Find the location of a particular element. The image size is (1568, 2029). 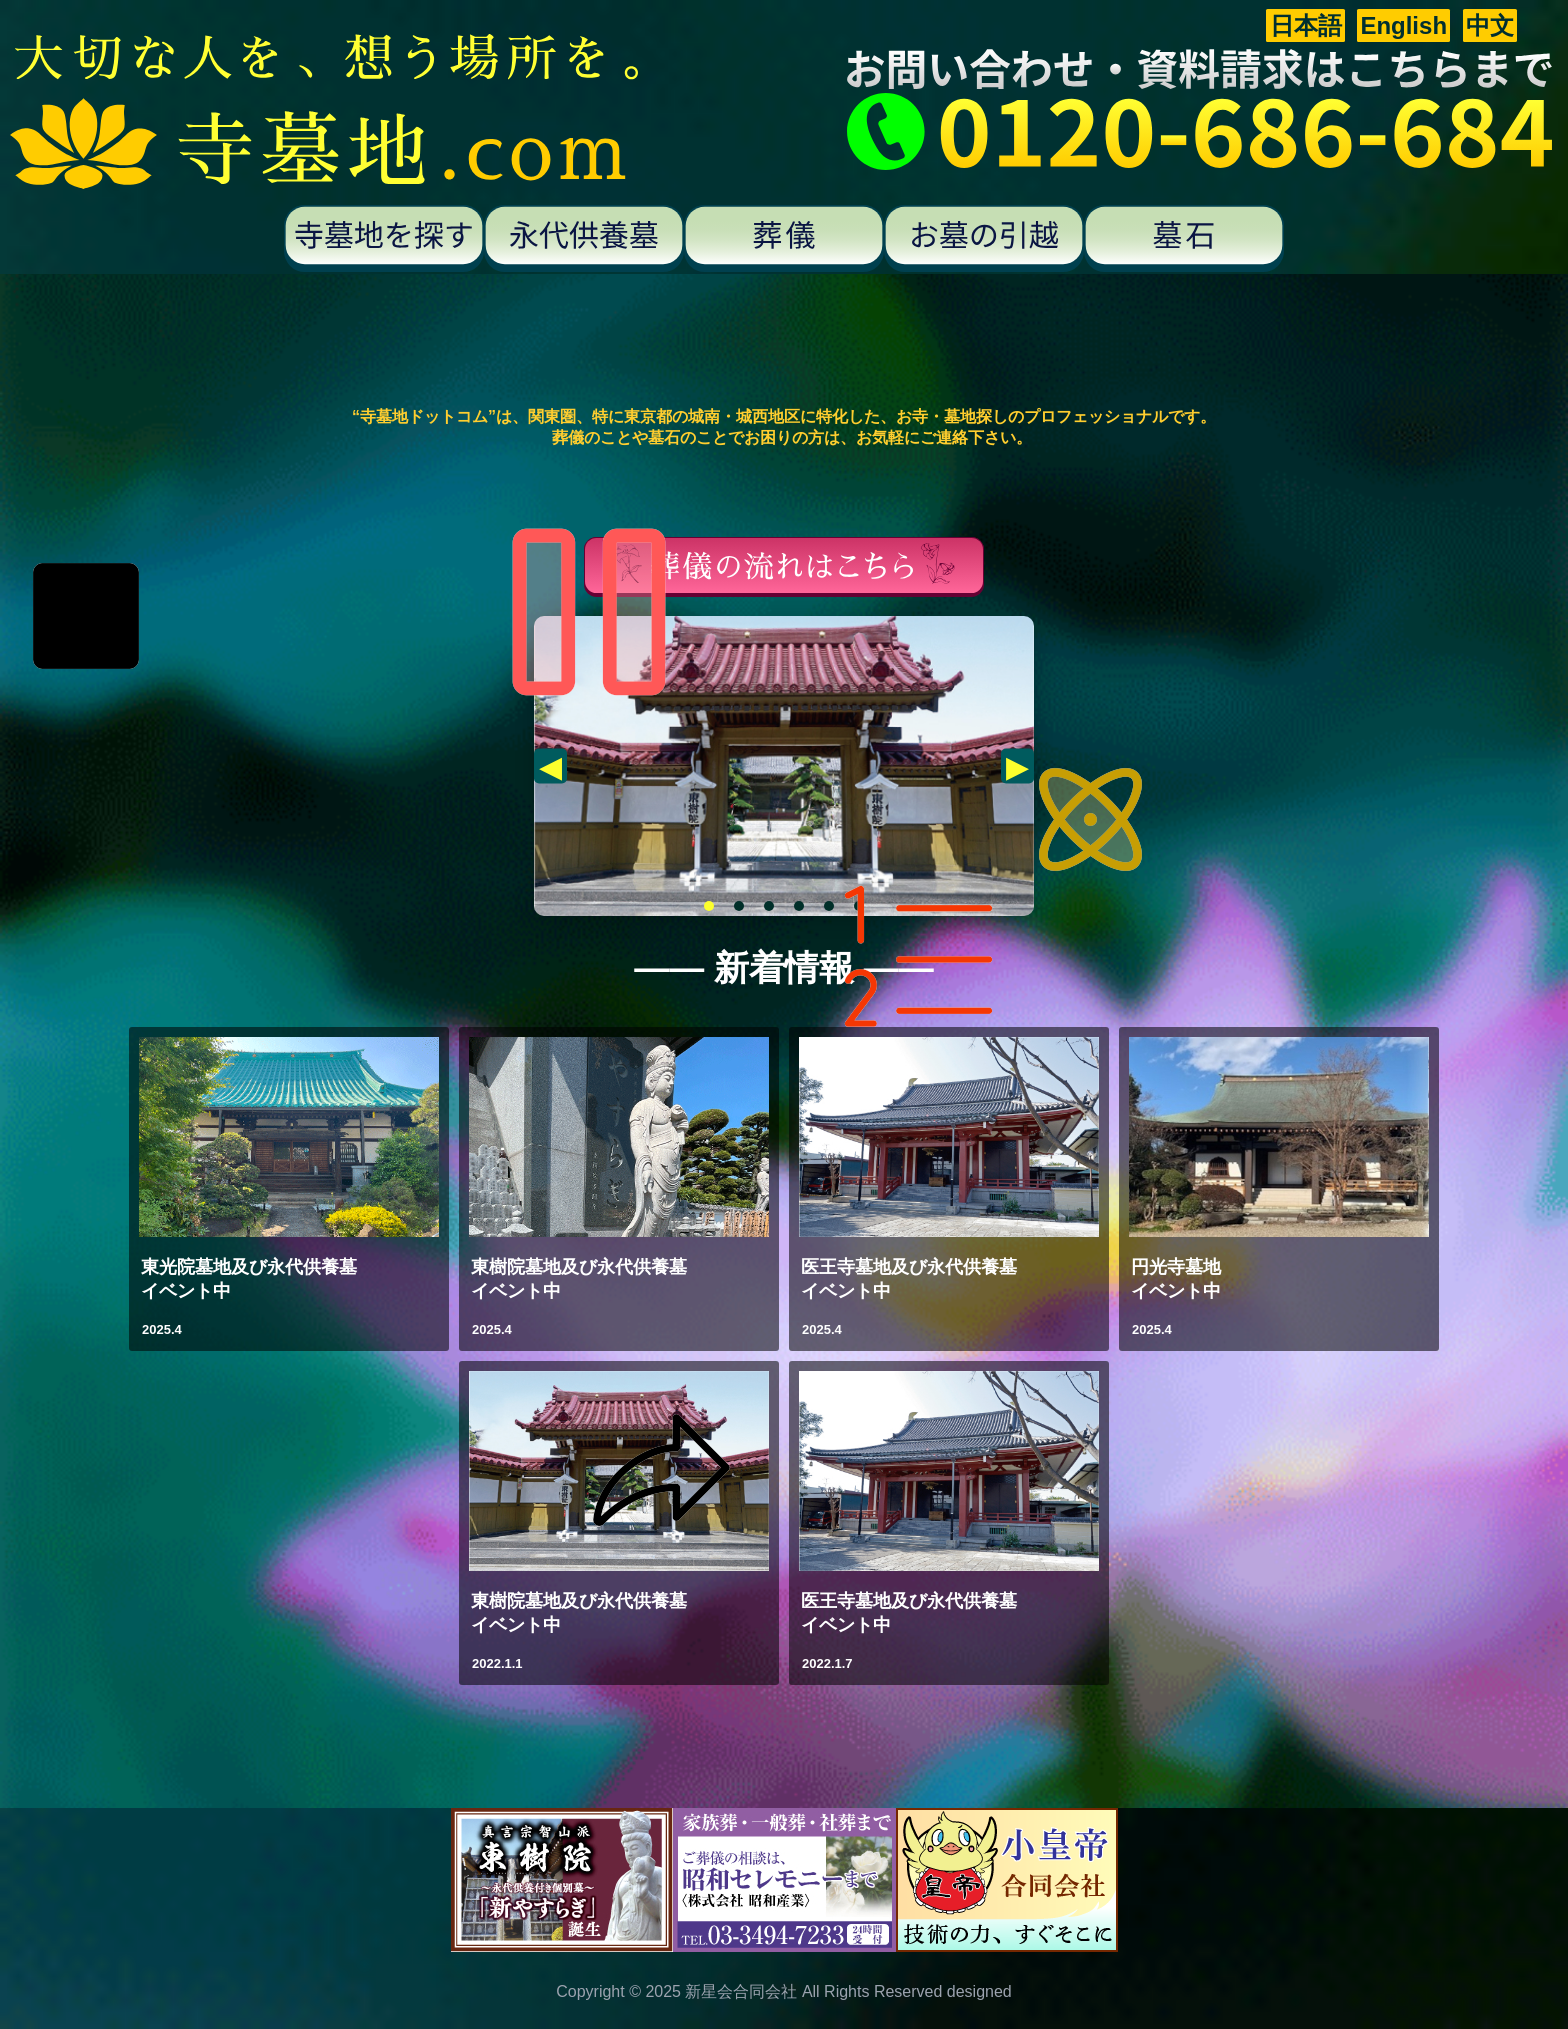

pause media playback is located at coordinates (589, 612).